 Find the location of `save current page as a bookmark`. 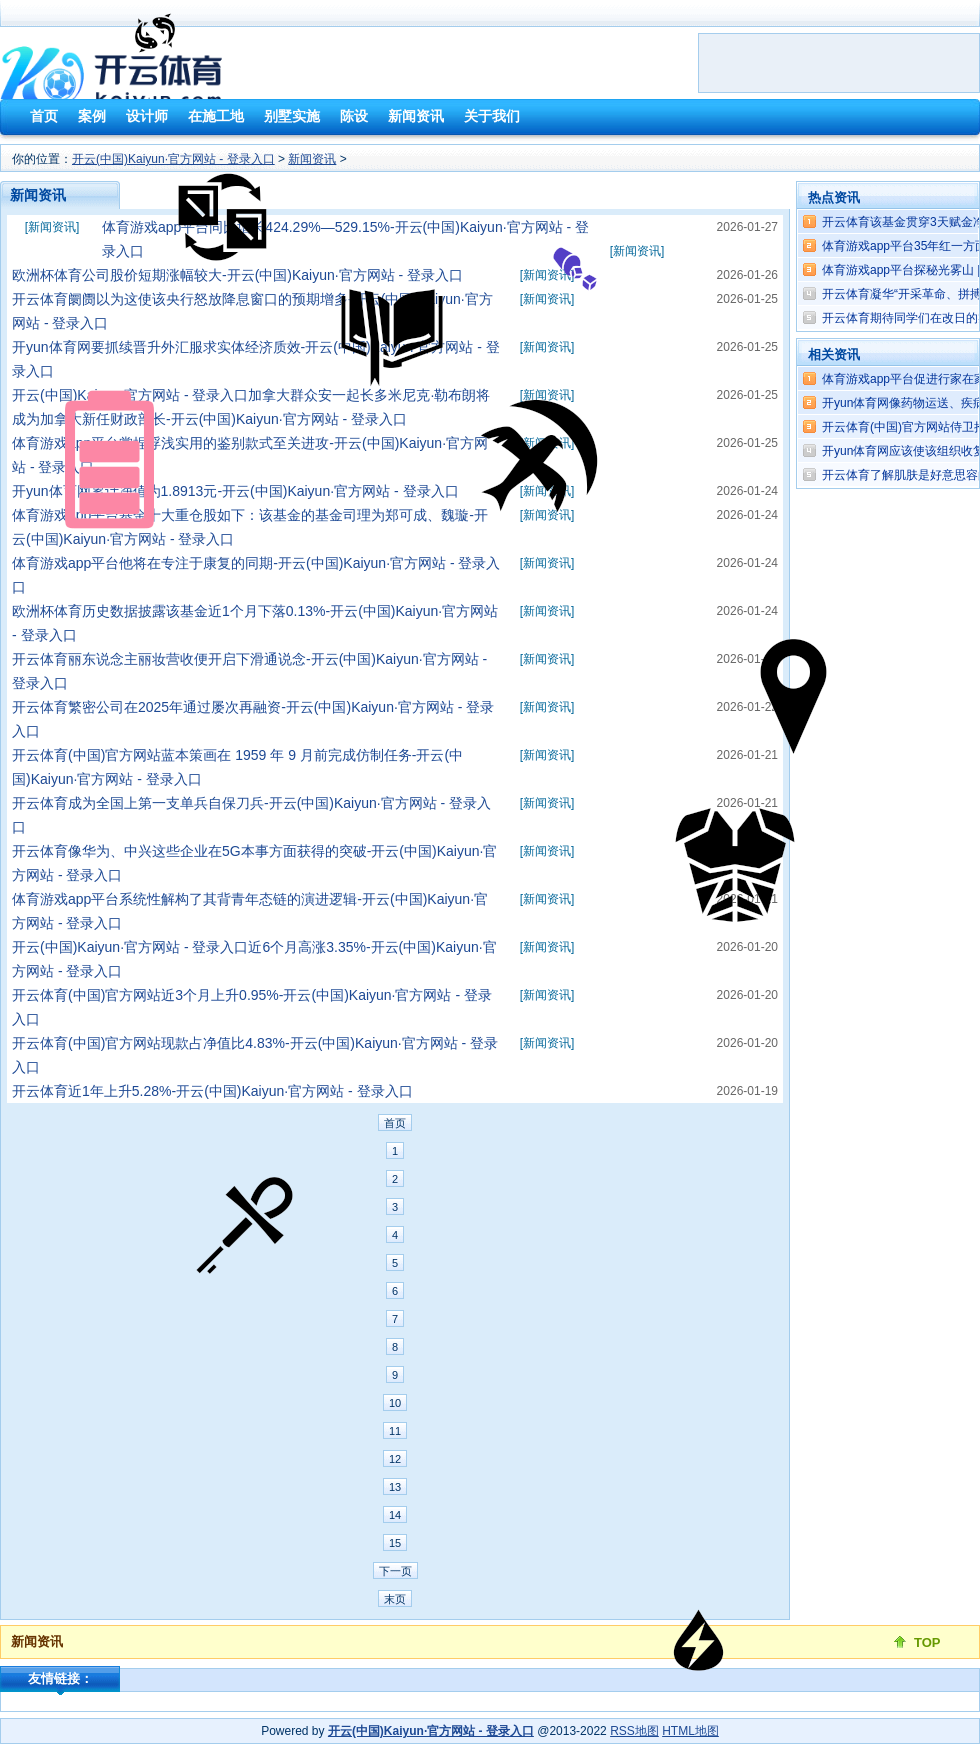

save current page as a bookmark is located at coordinates (392, 335).